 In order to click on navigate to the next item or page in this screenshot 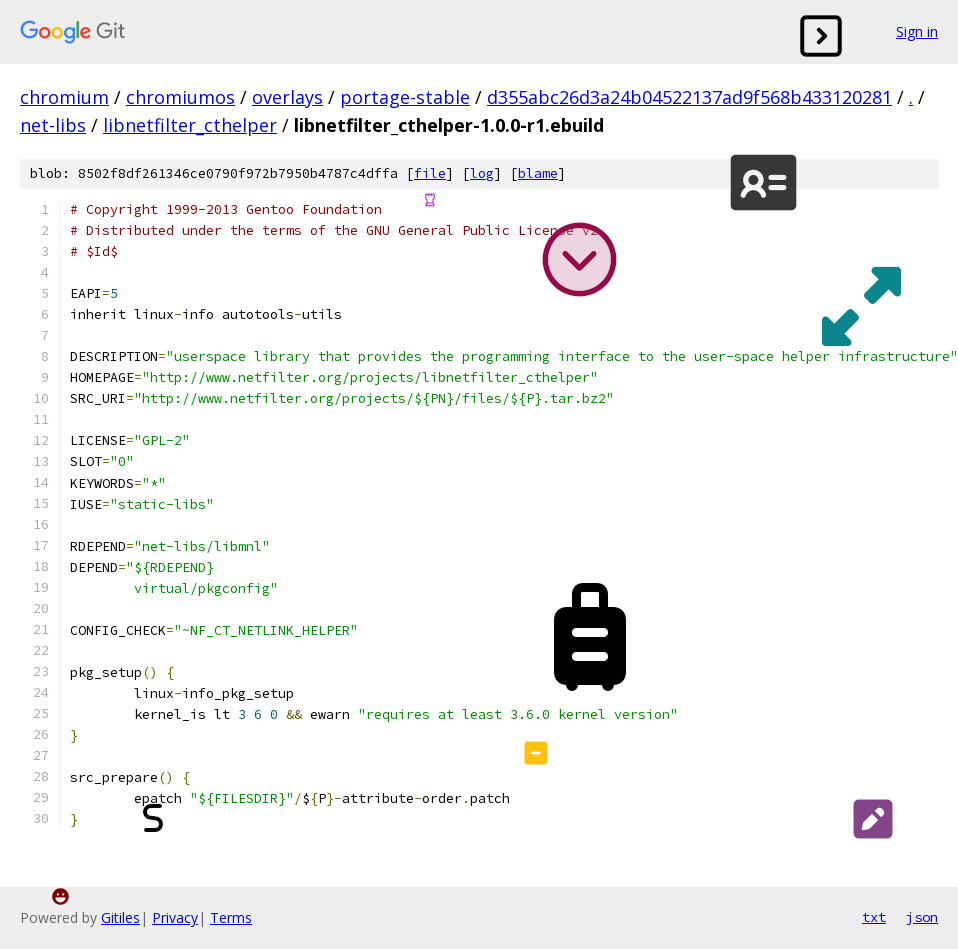, I will do `click(821, 36)`.